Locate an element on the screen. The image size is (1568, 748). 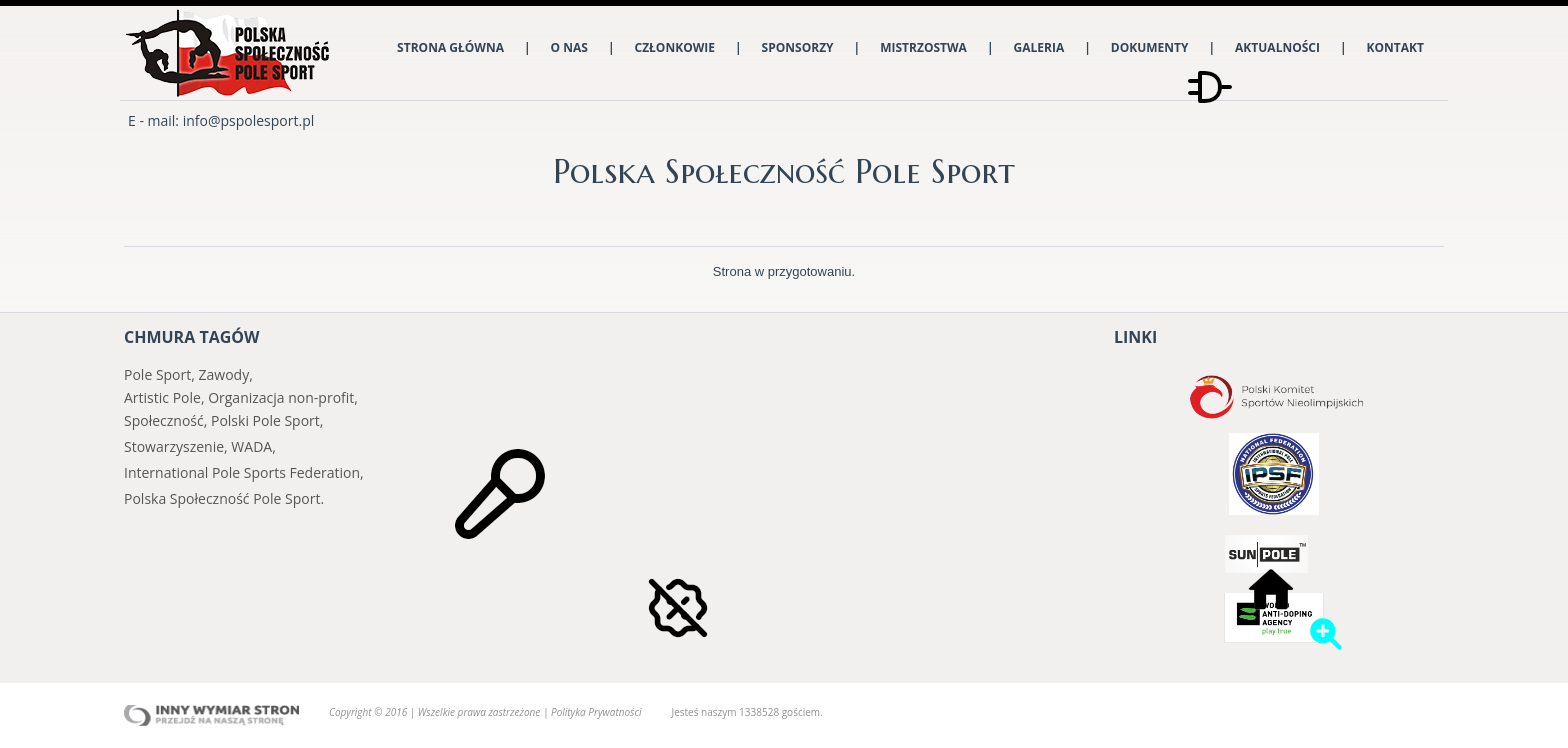
indicates no discount available is located at coordinates (678, 608).